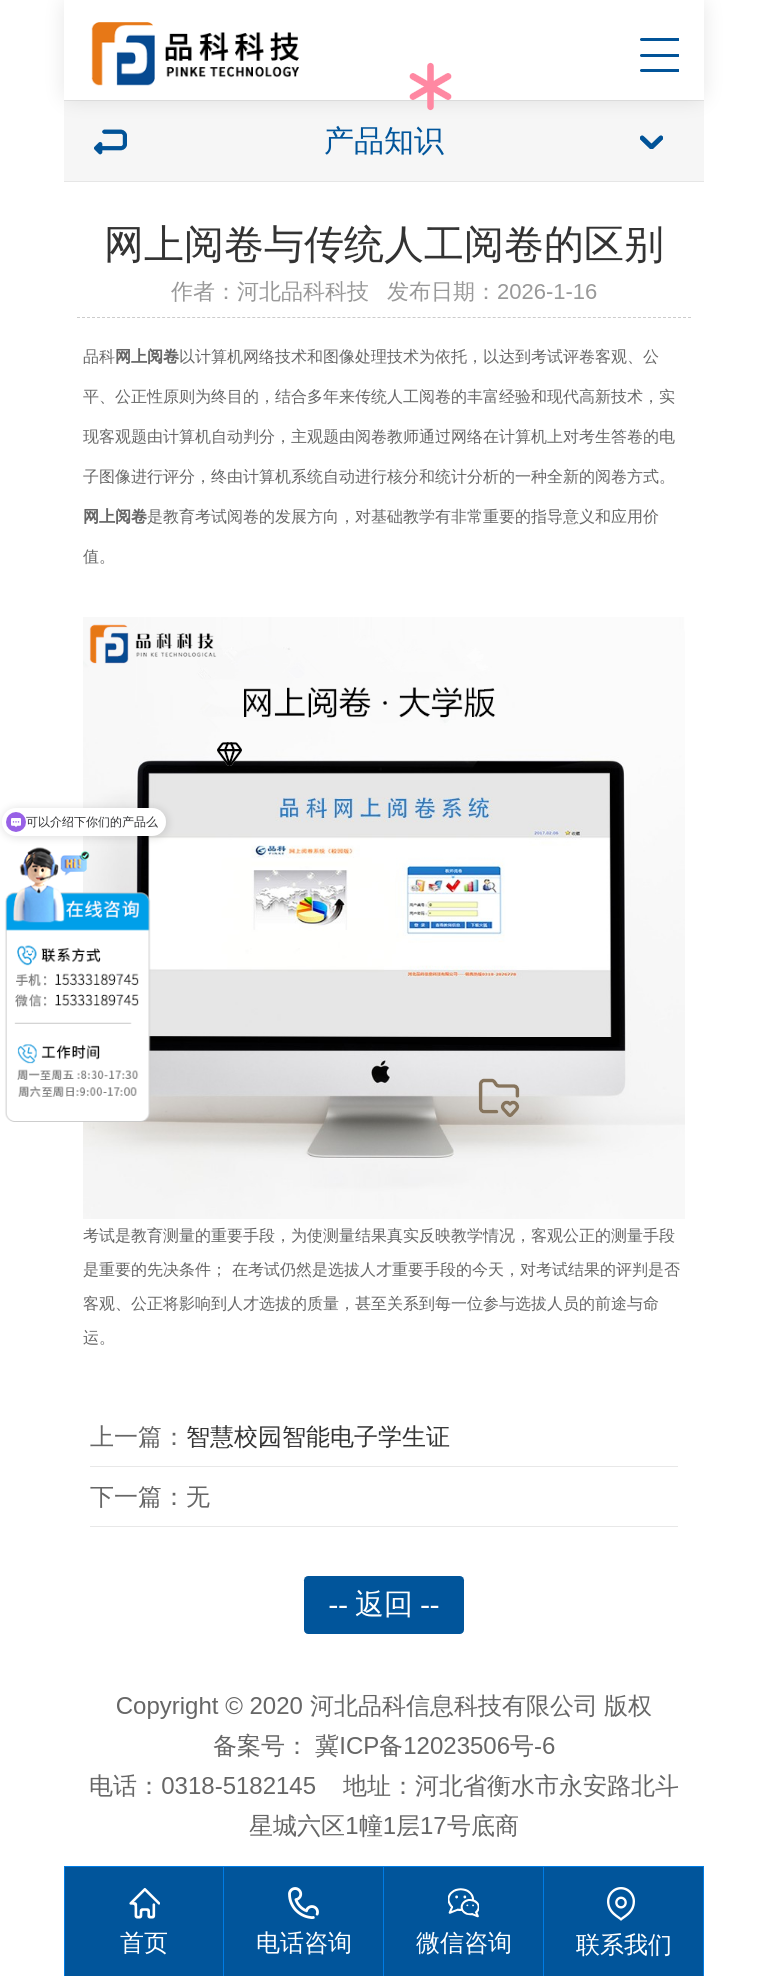 The height and width of the screenshot is (1976, 768). What do you see at coordinates (430, 86) in the screenshot?
I see `indicates a required field in a form` at bounding box center [430, 86].